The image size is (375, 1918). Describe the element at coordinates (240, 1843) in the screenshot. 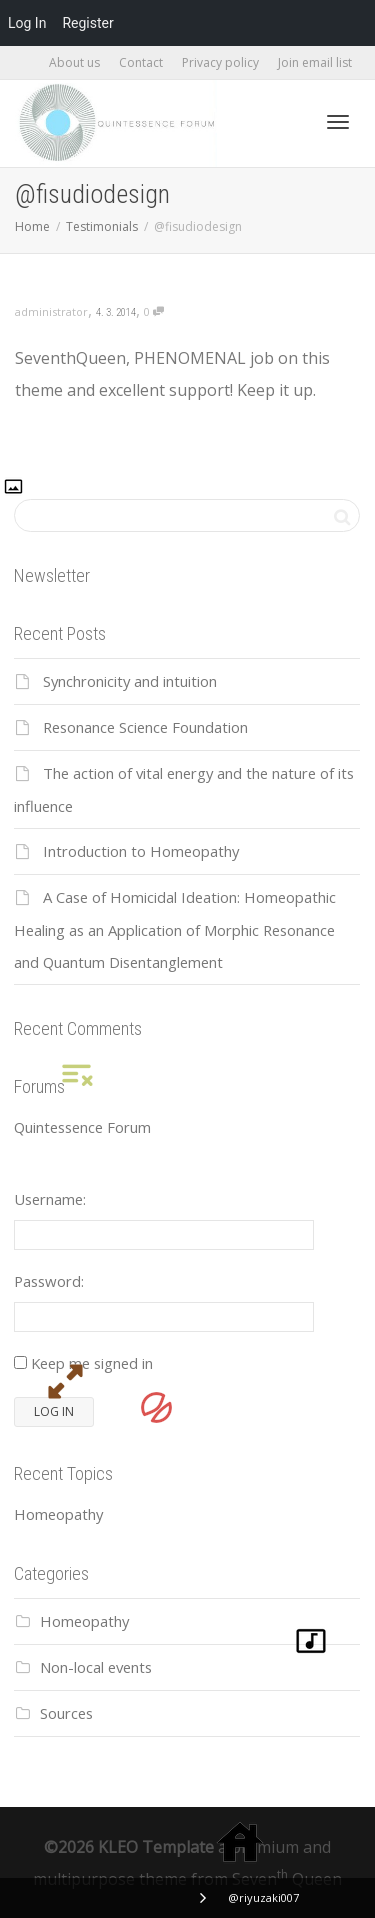

I see `go to home screen` at that location.